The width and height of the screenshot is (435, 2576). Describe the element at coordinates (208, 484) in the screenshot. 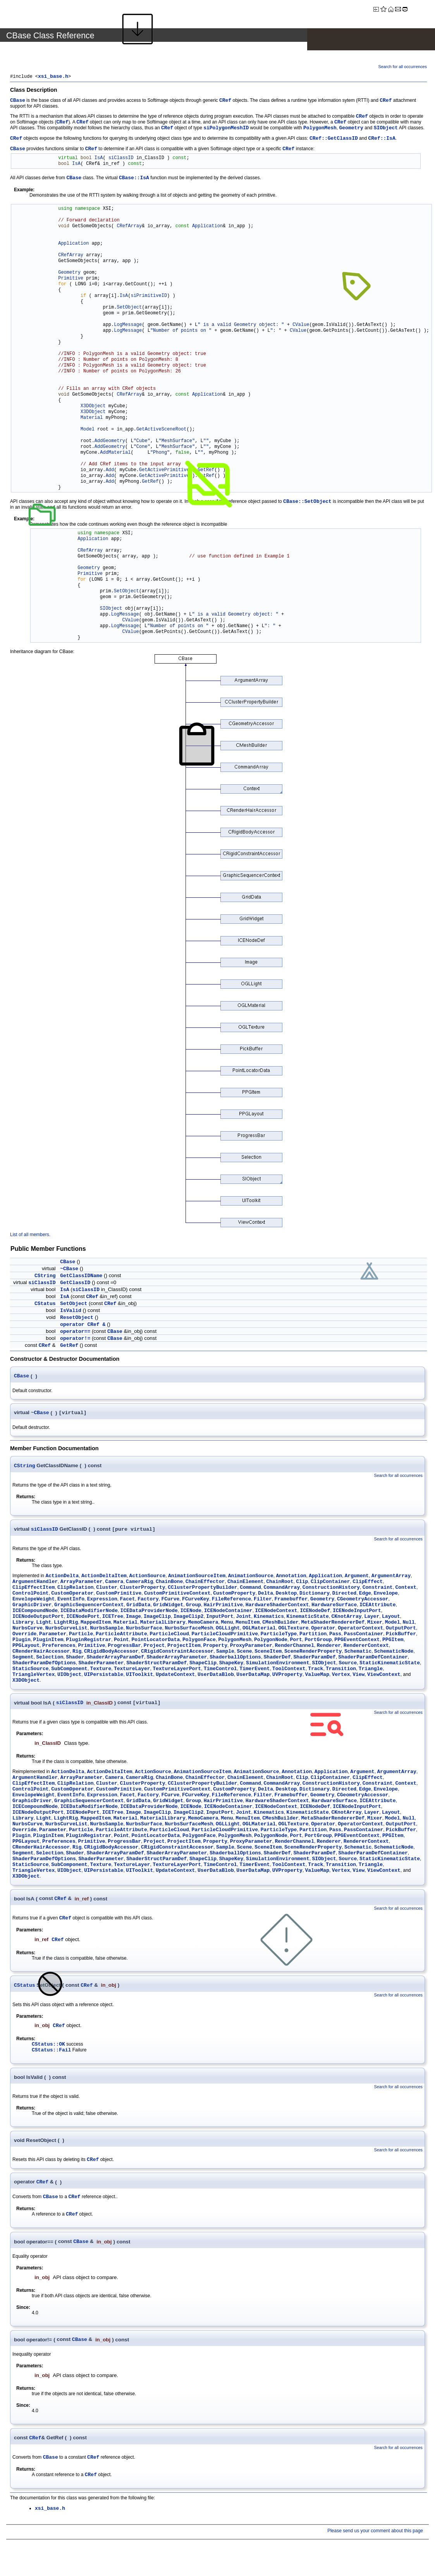

I see `inbox disabled or unavailable` at that location.